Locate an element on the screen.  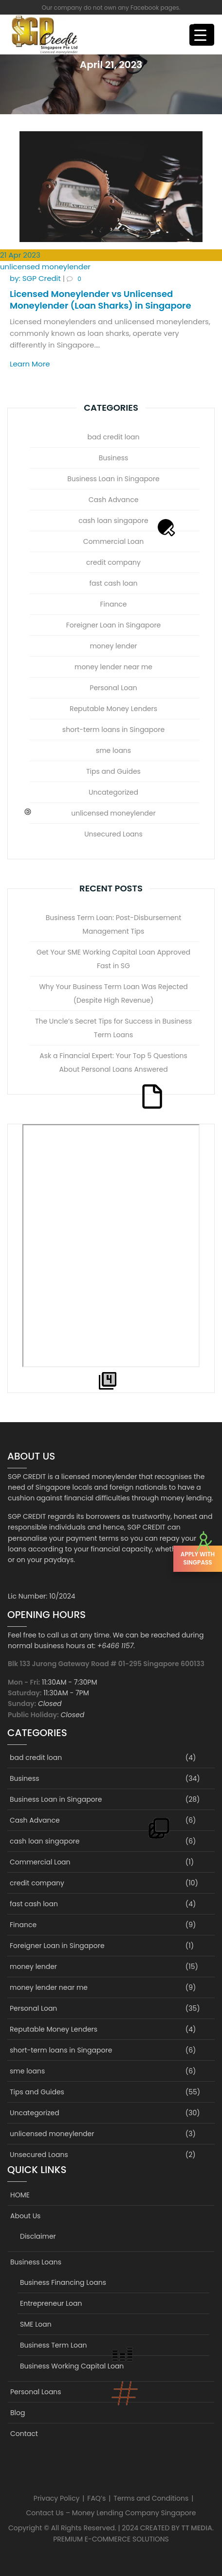
access drawing or drafting tools is located at coordinates (204, 1542).